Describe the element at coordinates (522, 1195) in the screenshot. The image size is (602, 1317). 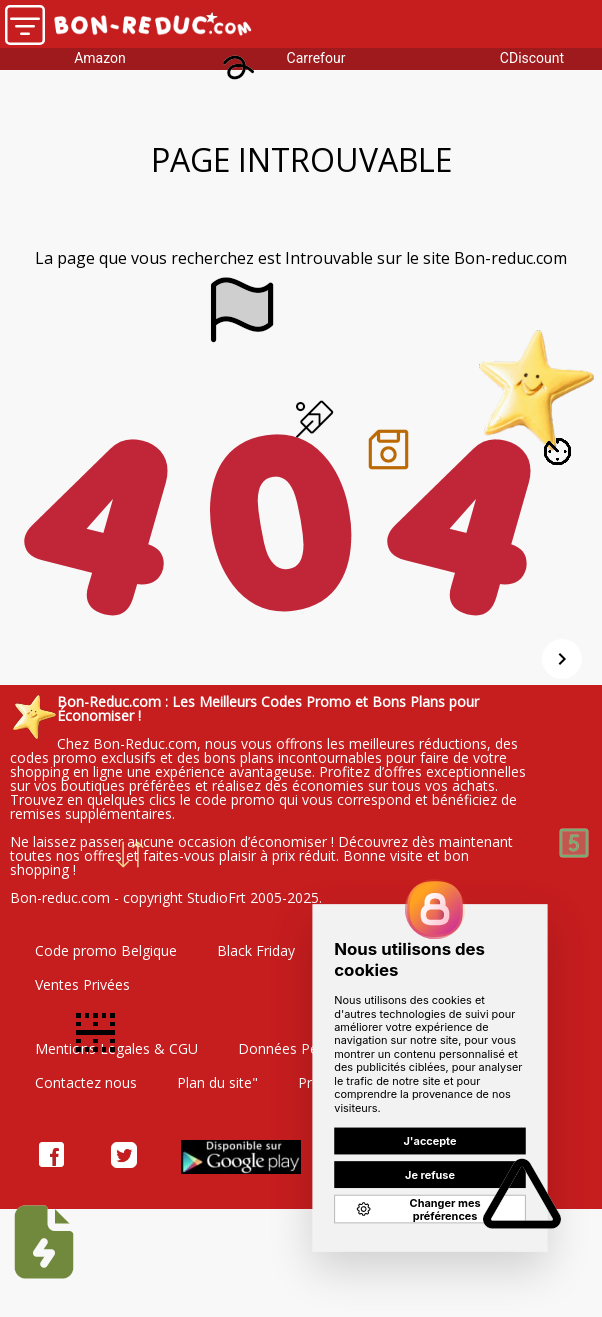
I see `indicates a warning or caution state` at that location.